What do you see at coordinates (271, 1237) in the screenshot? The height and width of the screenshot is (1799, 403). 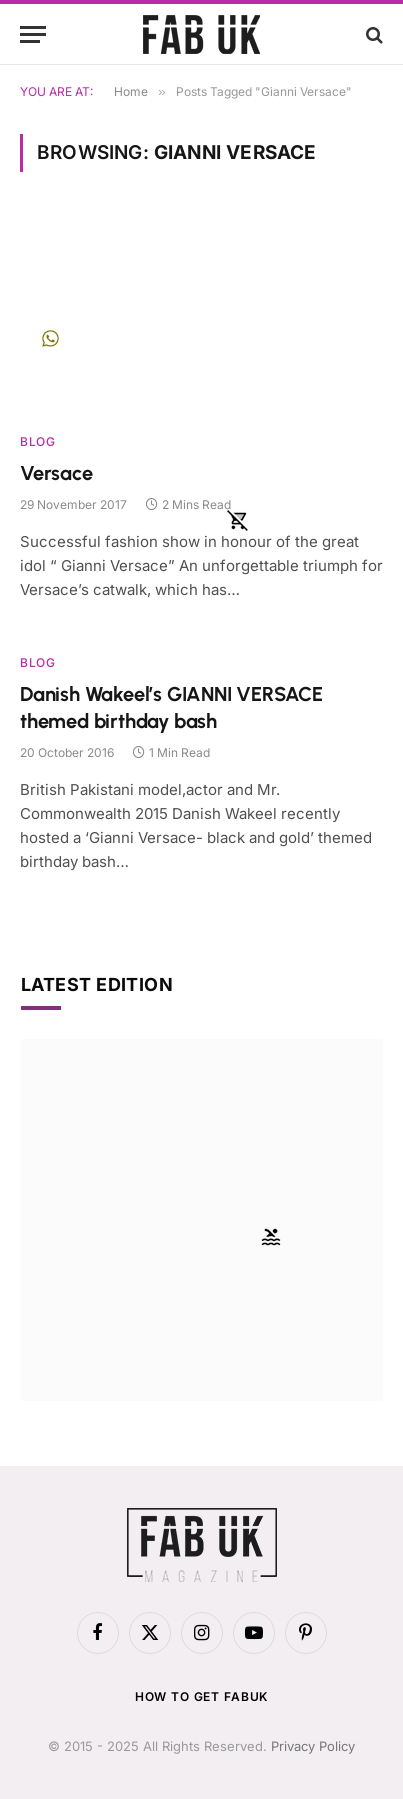 I see `view pool or swimming amenities` at bounding box center [271, 1237].